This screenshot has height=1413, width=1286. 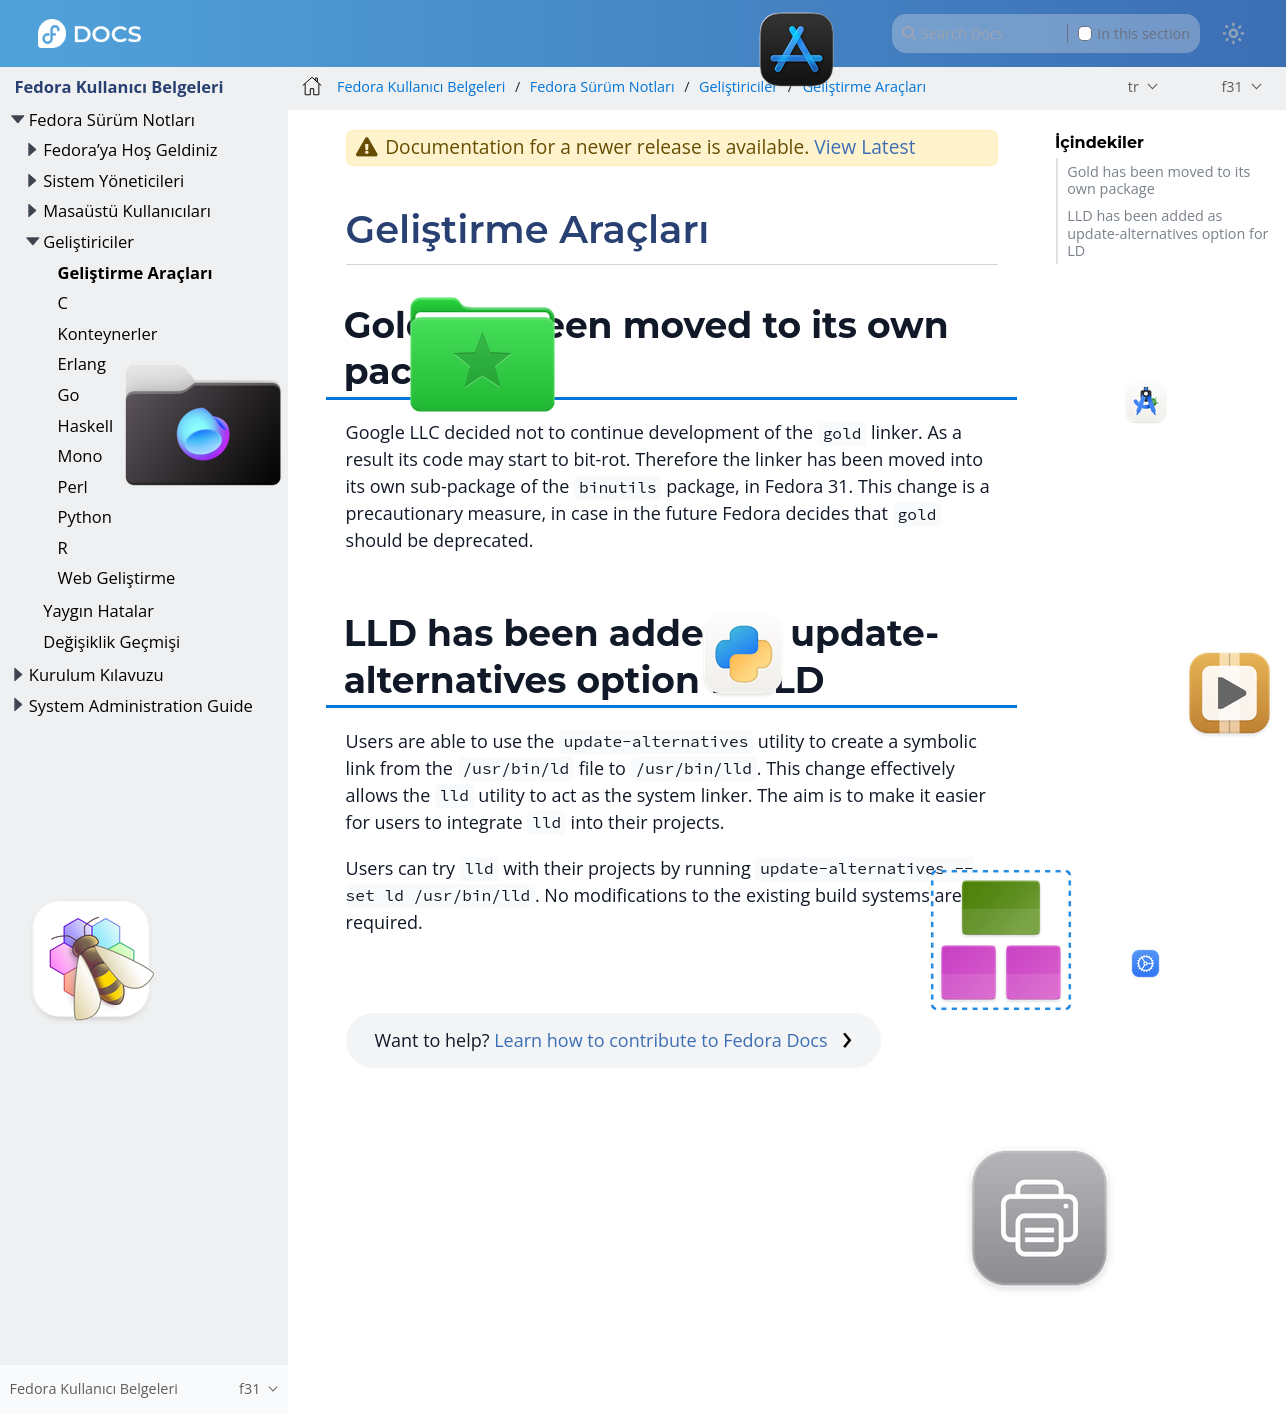 What do you see at coordinates (482, 354) in the screenshot?
I see `access bookmarked or favorite files` at bounding box center [482, 354].